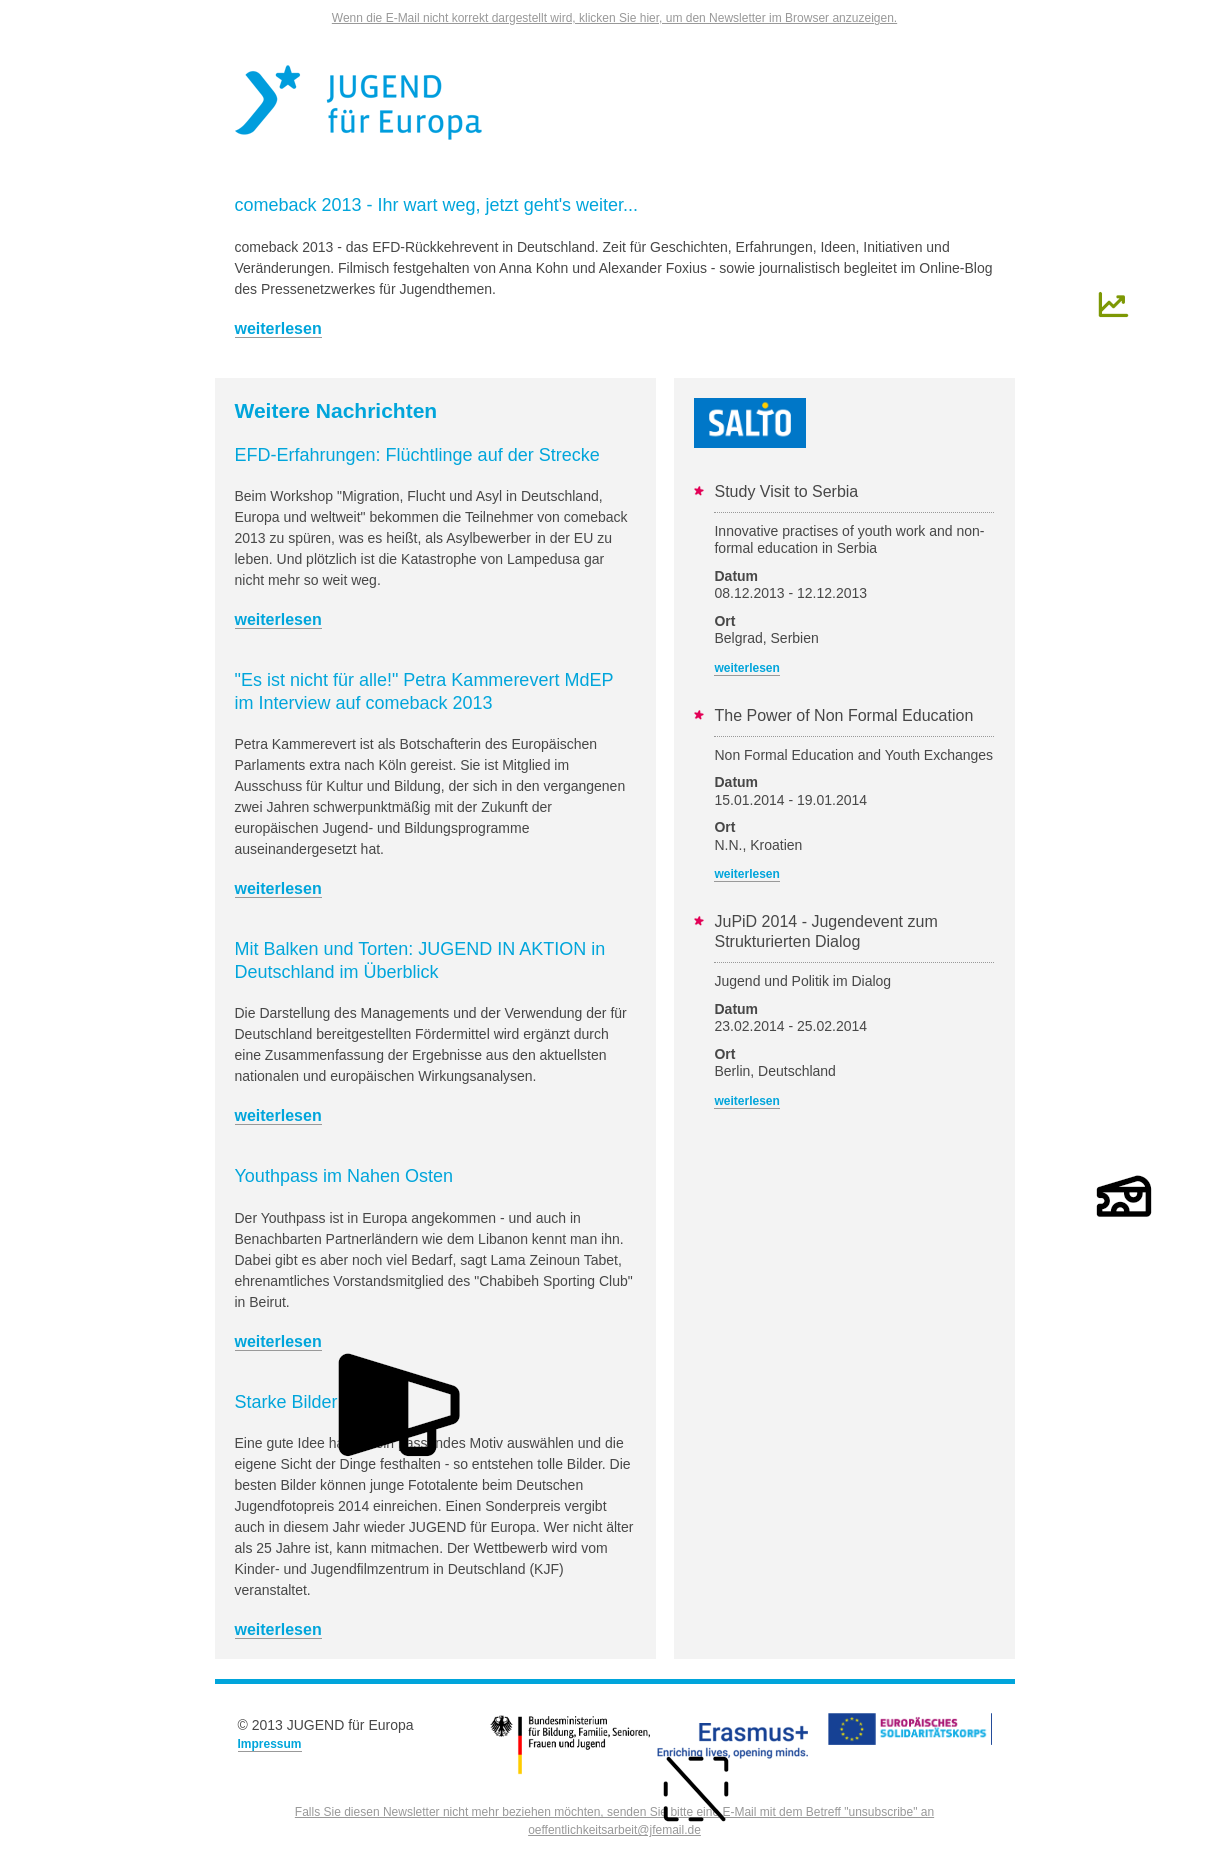  What do you see at coordinates (1113, 304) in the screenshot?
I see `view analytics or performance metrics` at bounding box center [1113, 304].